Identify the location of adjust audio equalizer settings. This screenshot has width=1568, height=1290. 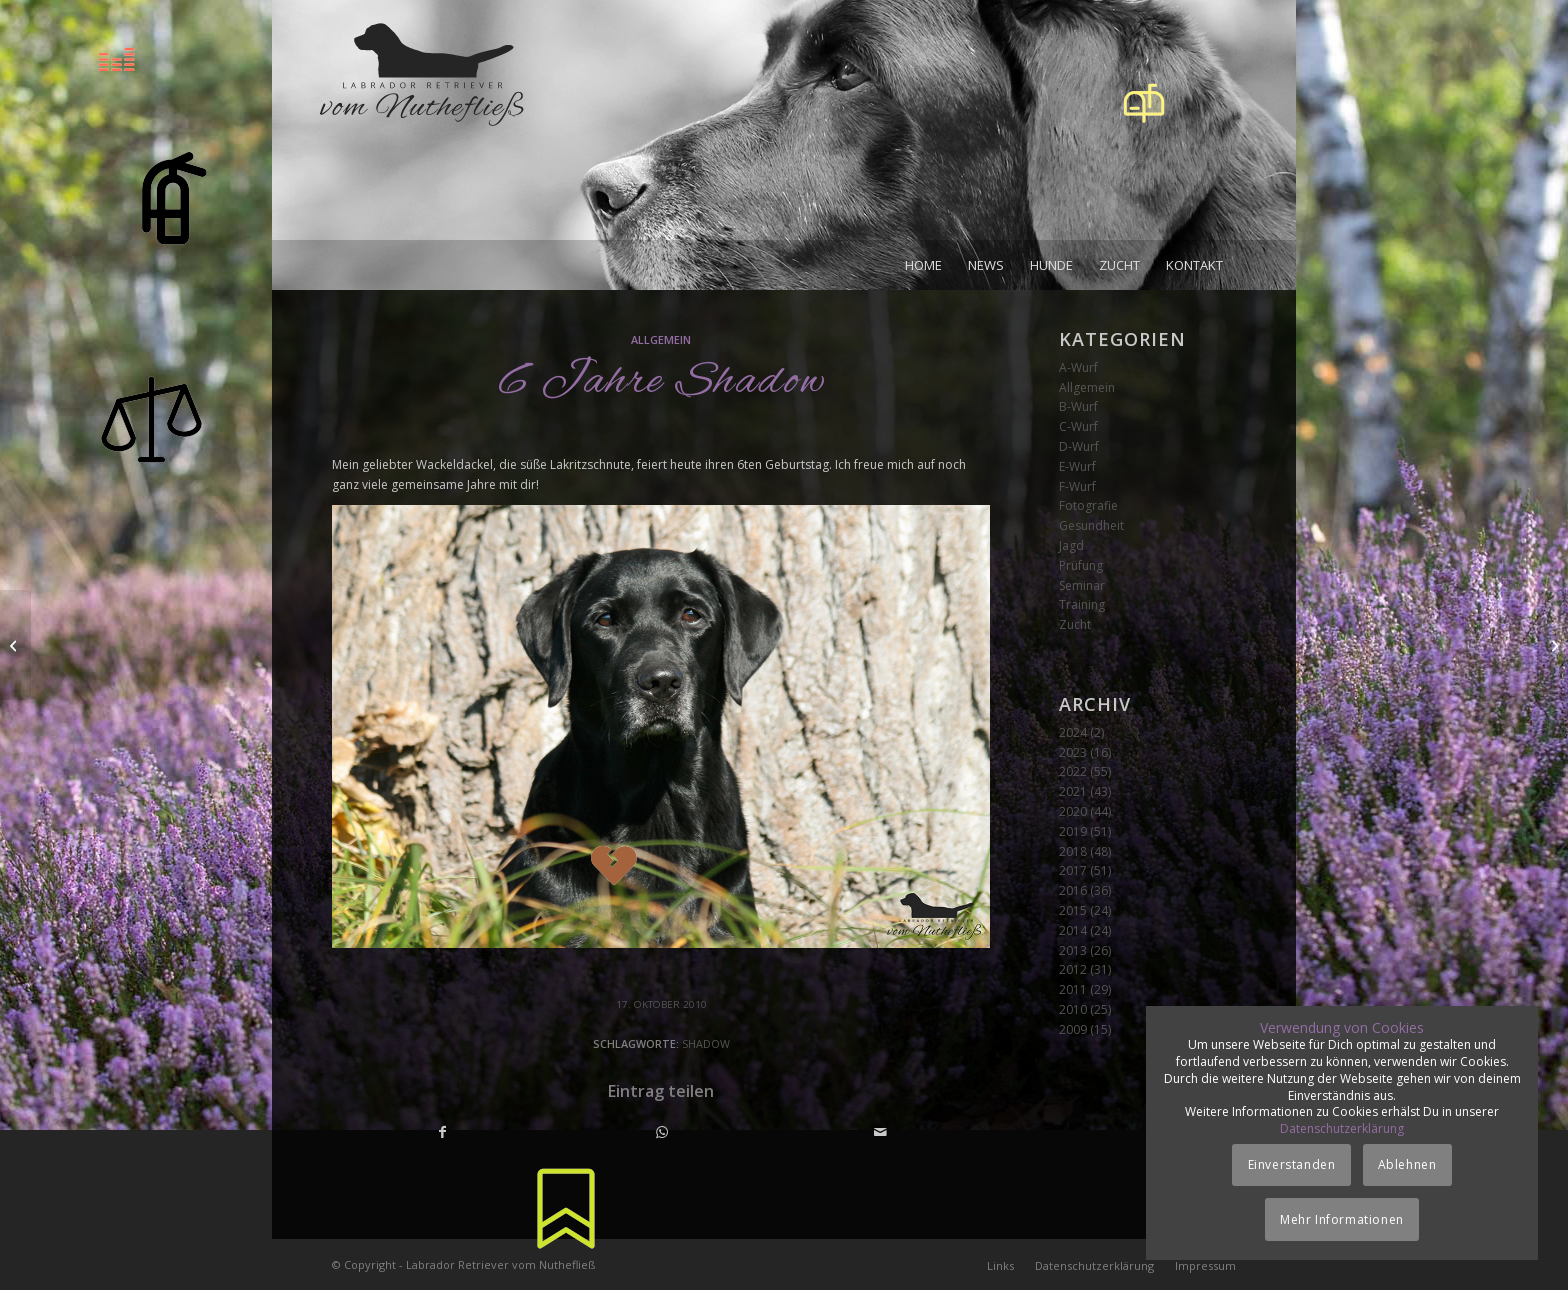
(116, 59).